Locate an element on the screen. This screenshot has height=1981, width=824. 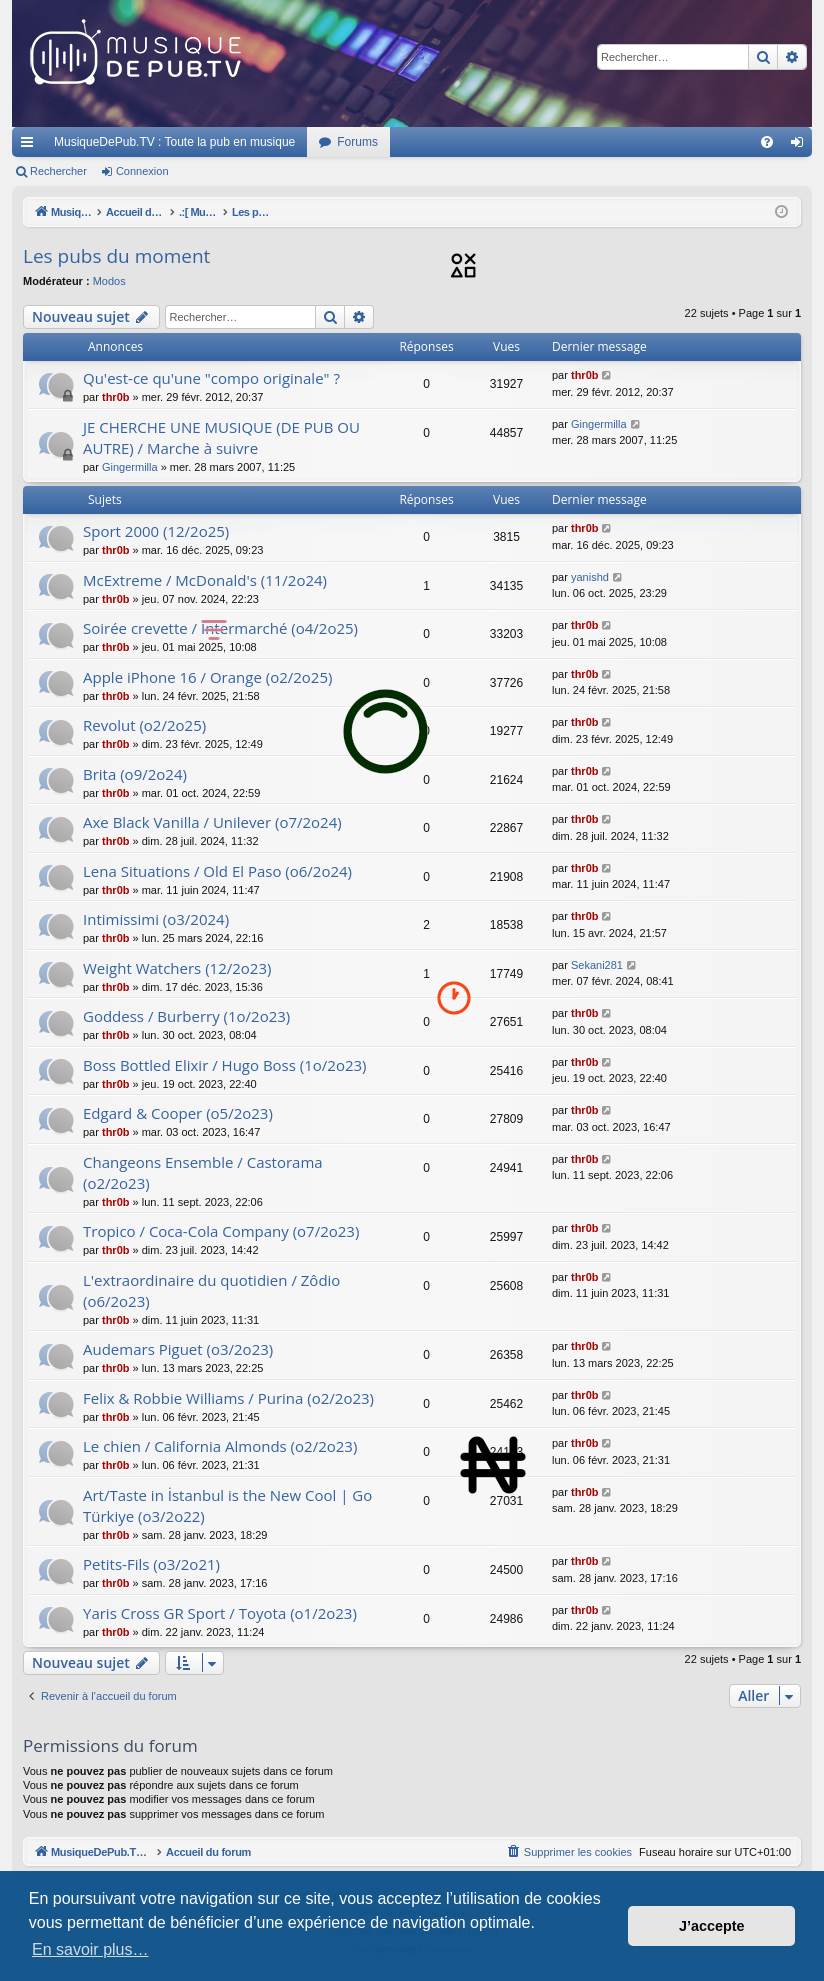
filter list or search results is located at coordinates (214, 630).